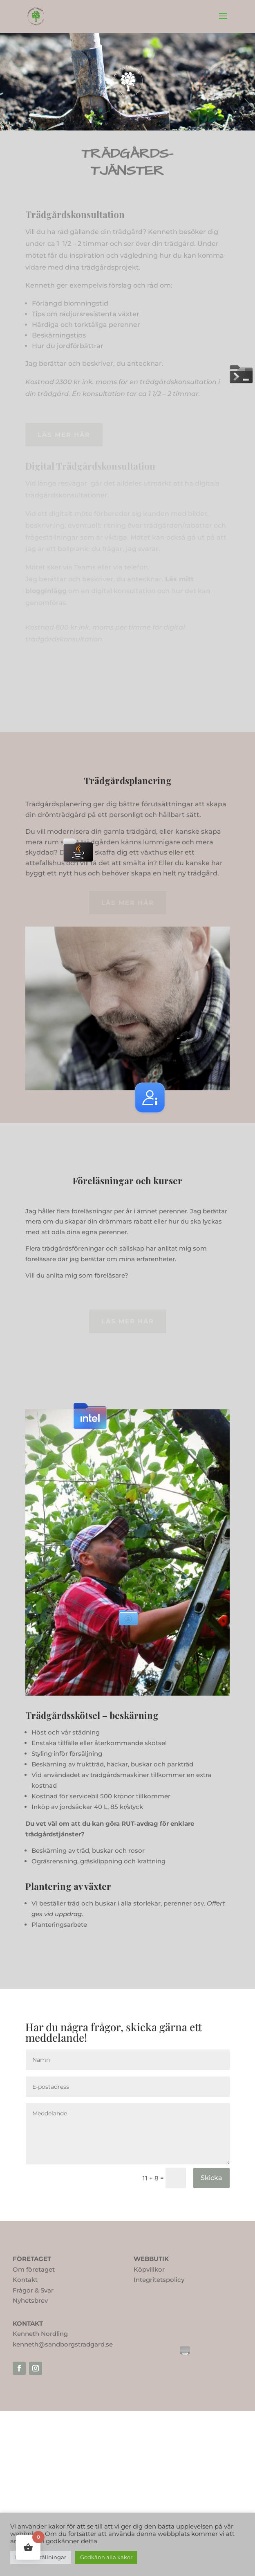  Describe the element at coordinates (90, 1417) in the screenshot. I see `folder containing intel-related files or software` at that location.